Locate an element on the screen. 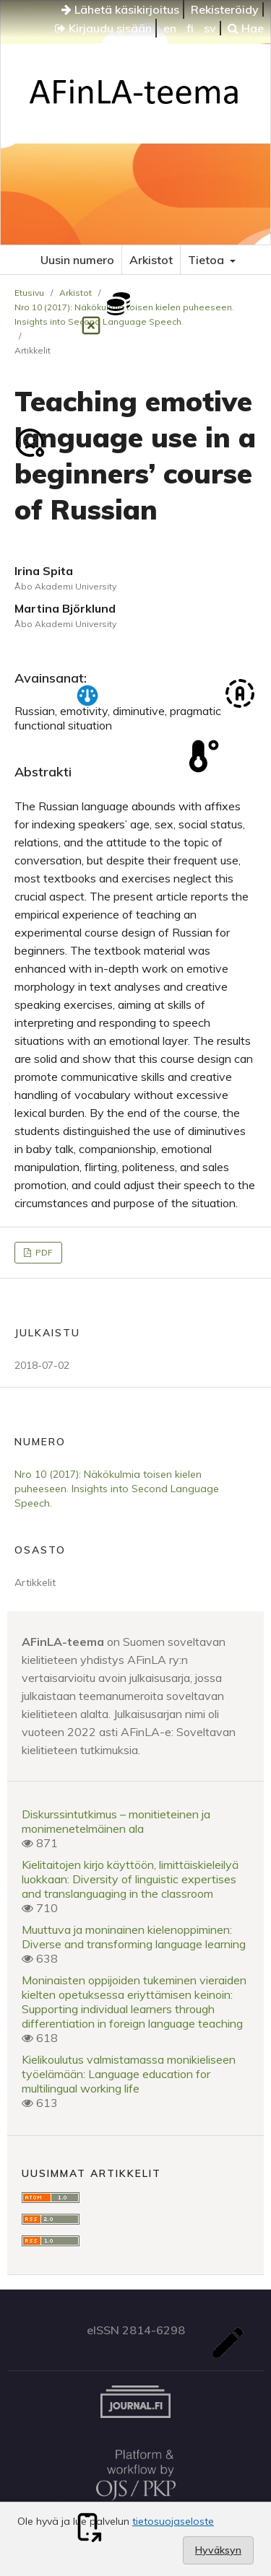  view performance or speed metrics is located at coordinates (87, 696).